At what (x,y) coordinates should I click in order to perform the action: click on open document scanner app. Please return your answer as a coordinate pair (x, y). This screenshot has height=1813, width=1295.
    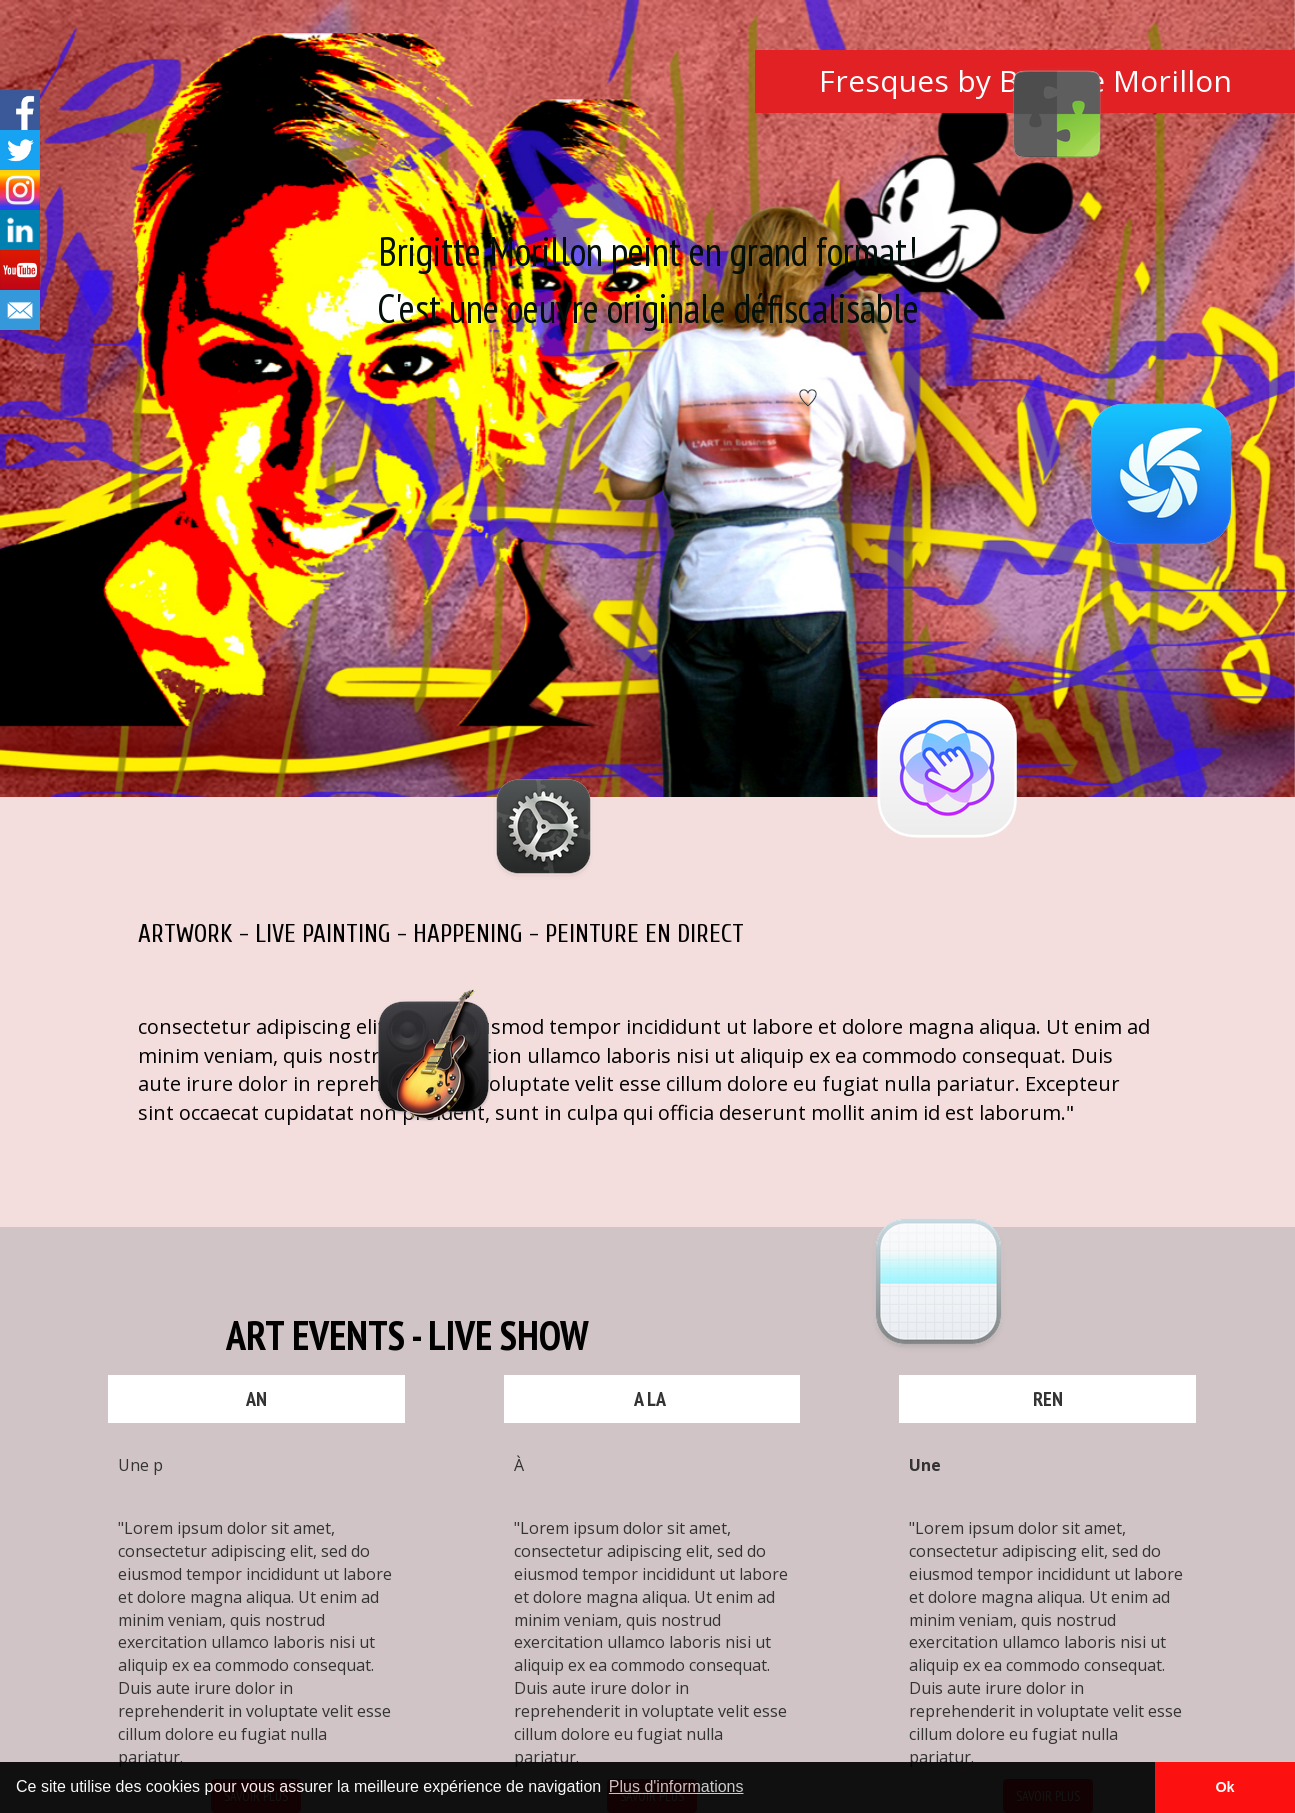
    Looking at the image, I should click on (938, 1281).